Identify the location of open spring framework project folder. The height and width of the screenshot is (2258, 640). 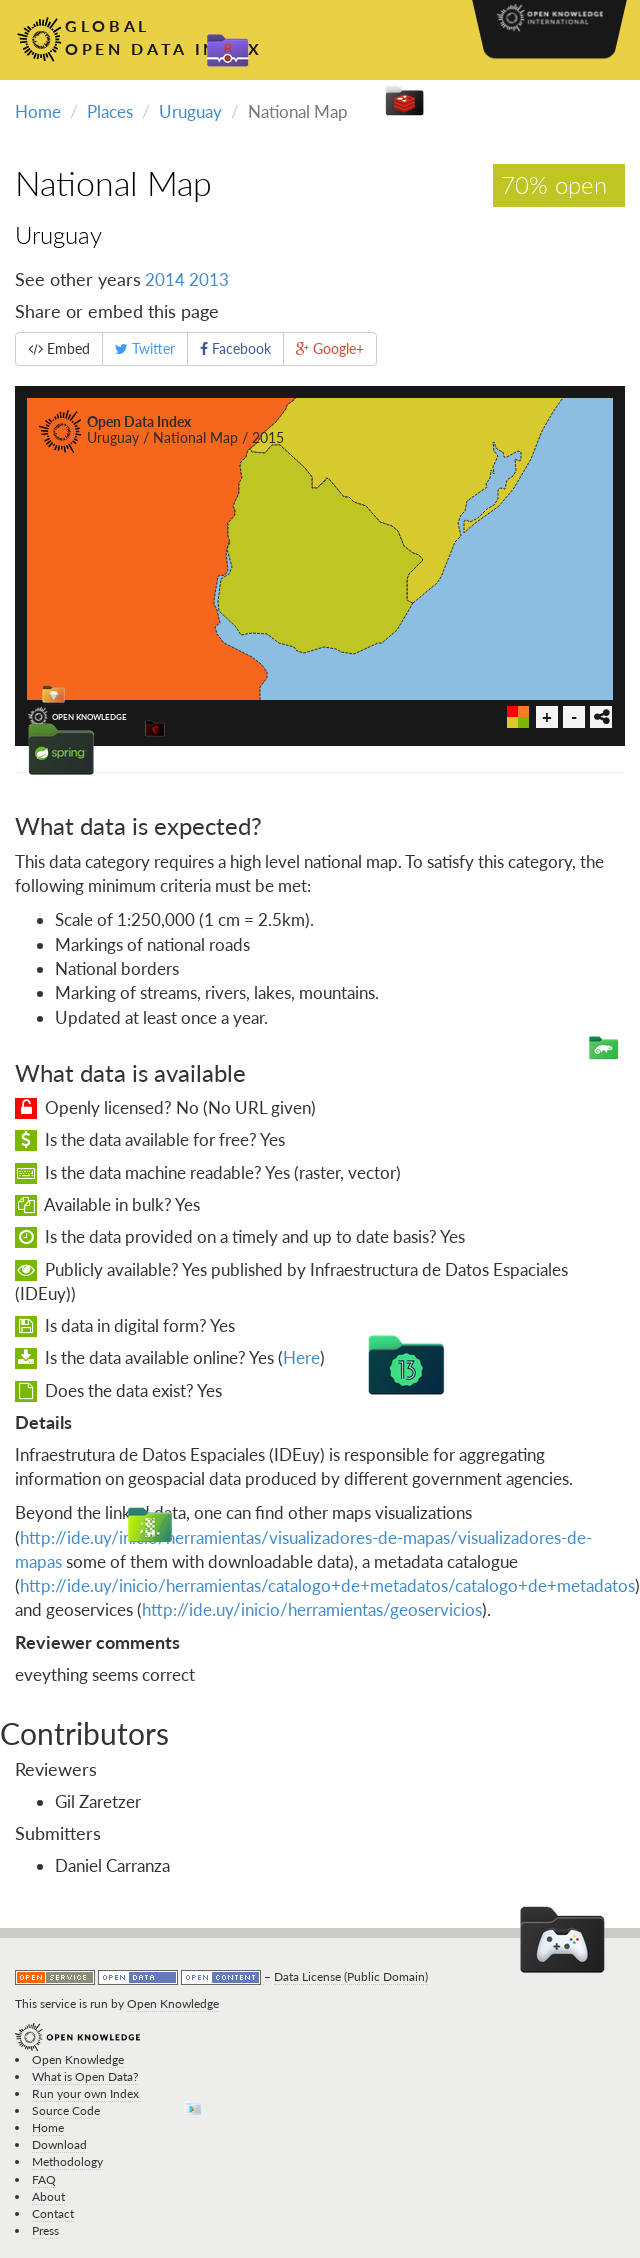
(61, 751).